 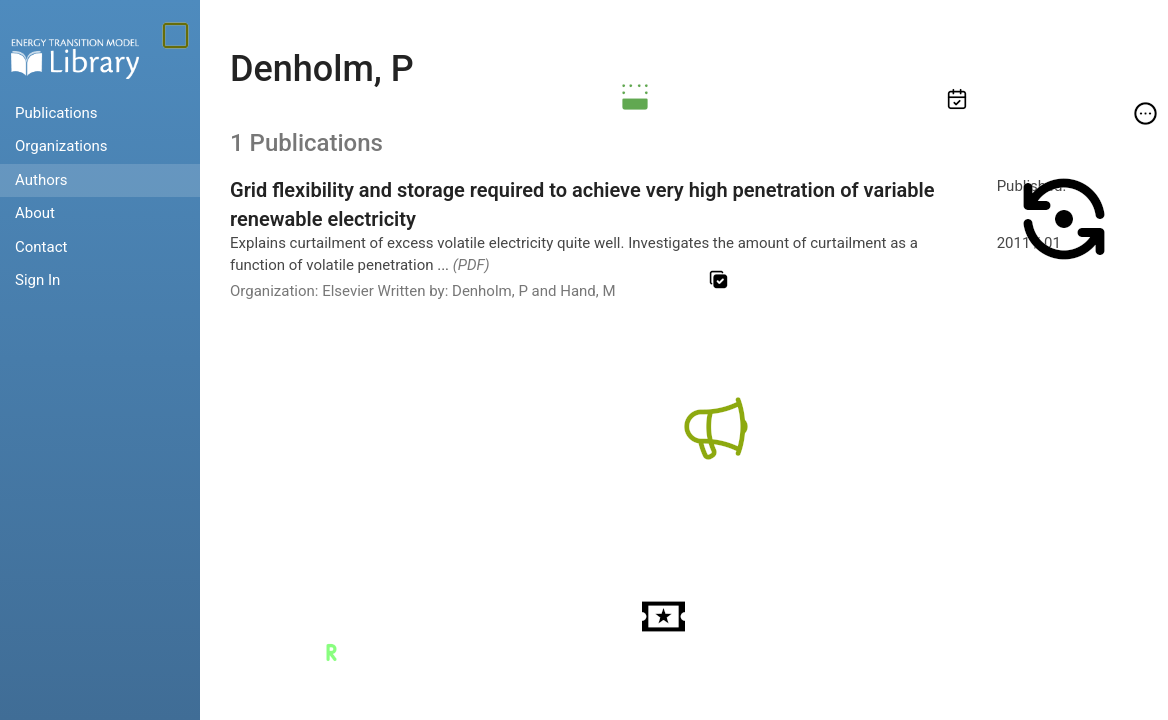 I want to click on content copied to clipboard successfully, so click(x=718, y=279).